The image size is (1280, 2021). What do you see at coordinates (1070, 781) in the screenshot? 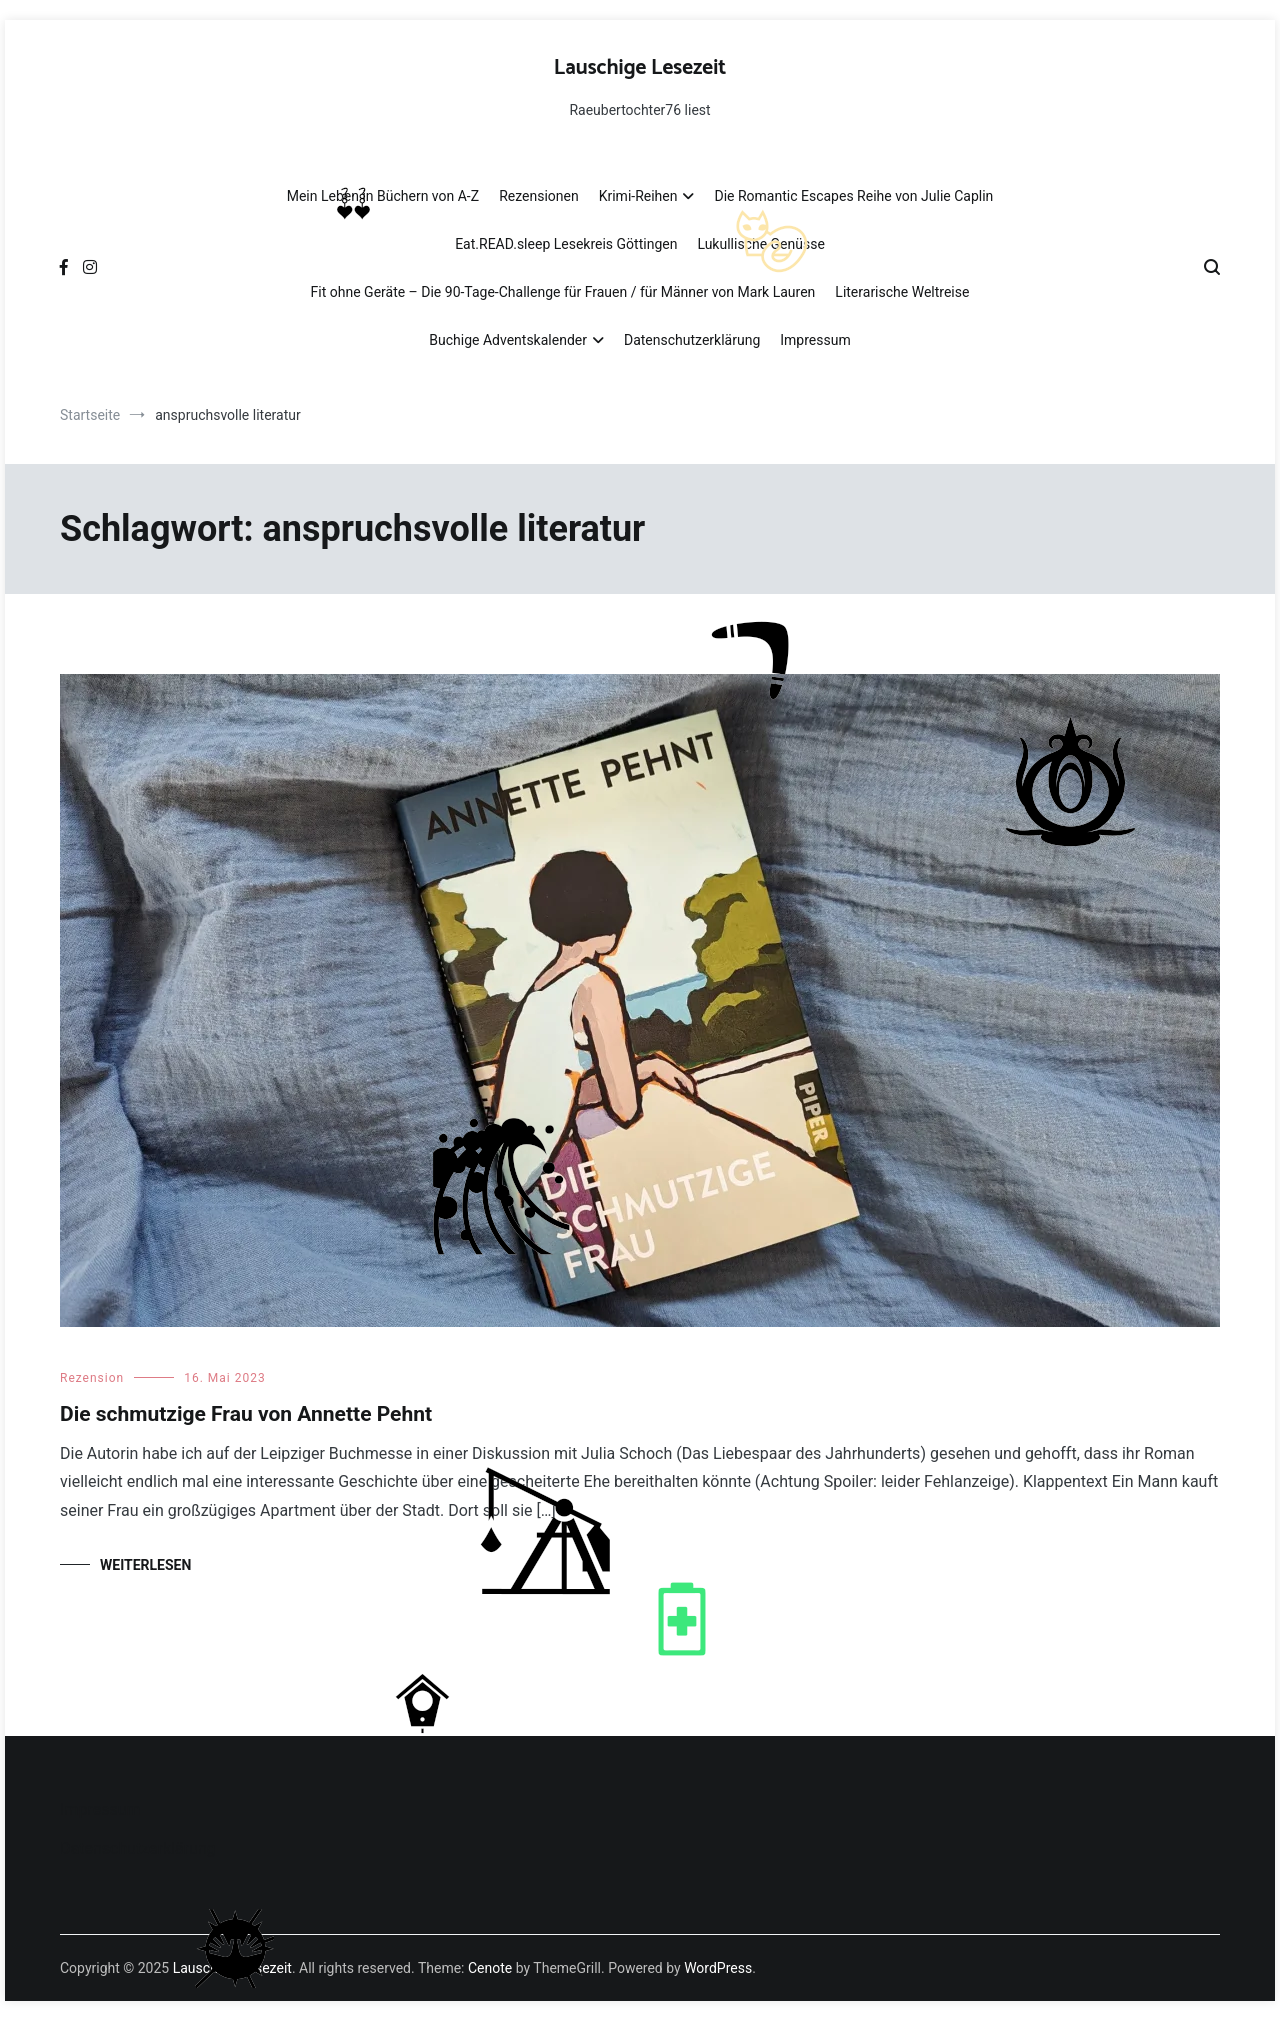
I see `decorative emblem or crest symbol` at bounding box center [1070, 781].